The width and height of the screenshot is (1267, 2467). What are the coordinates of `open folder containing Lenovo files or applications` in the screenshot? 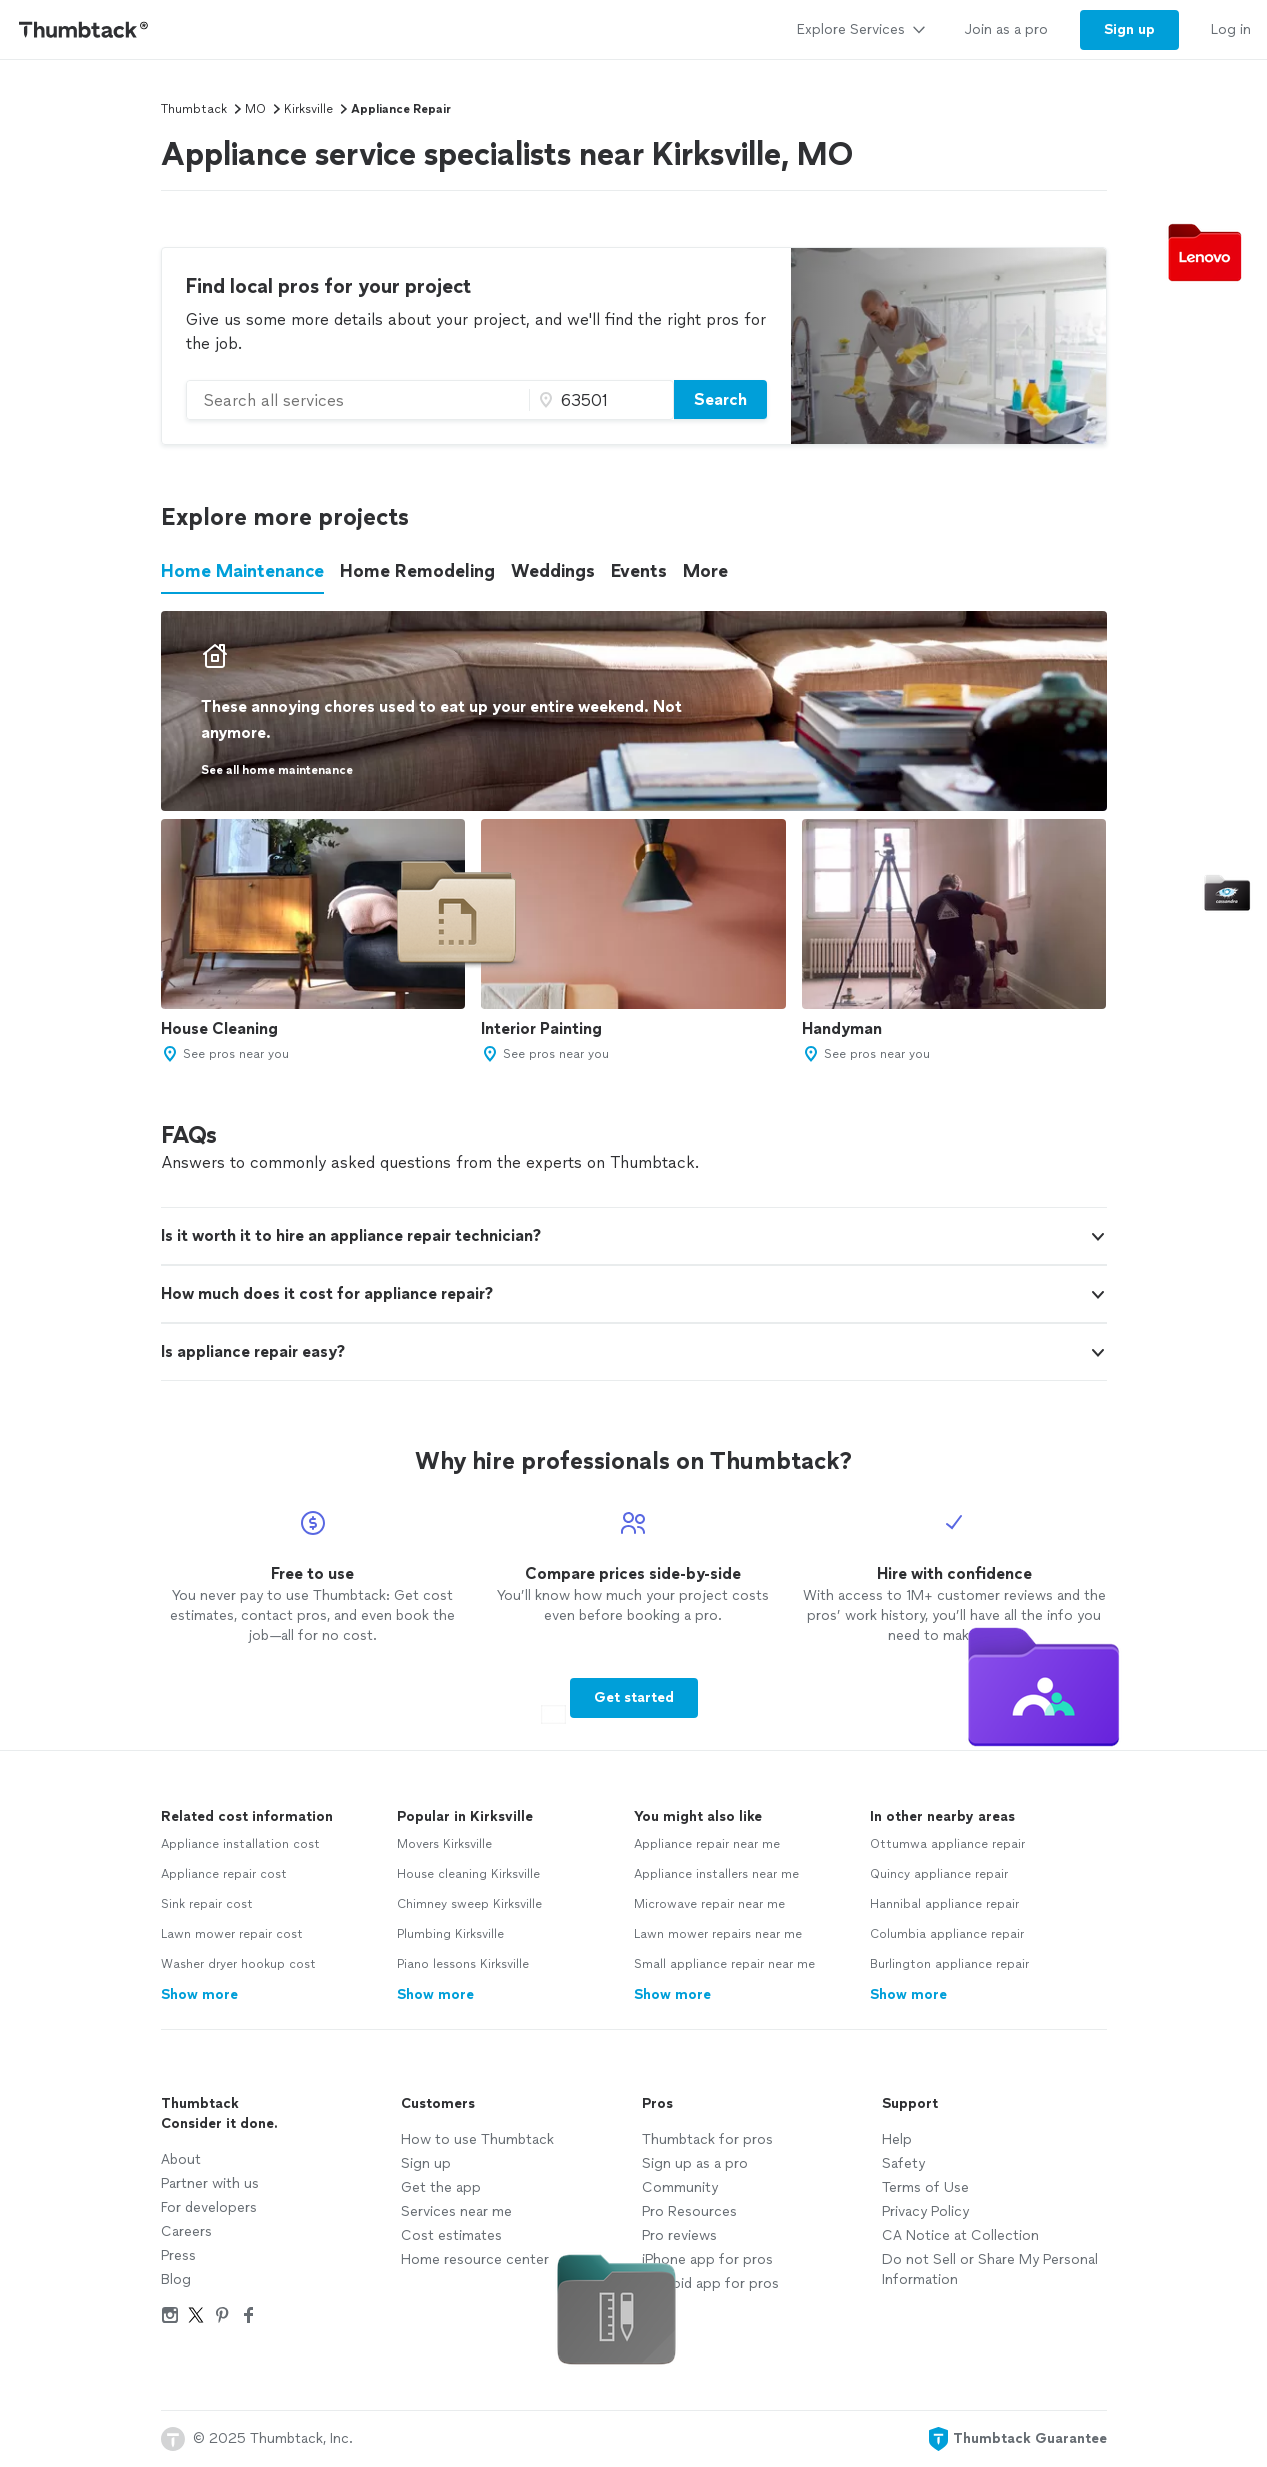 It's located at (1204, 254).